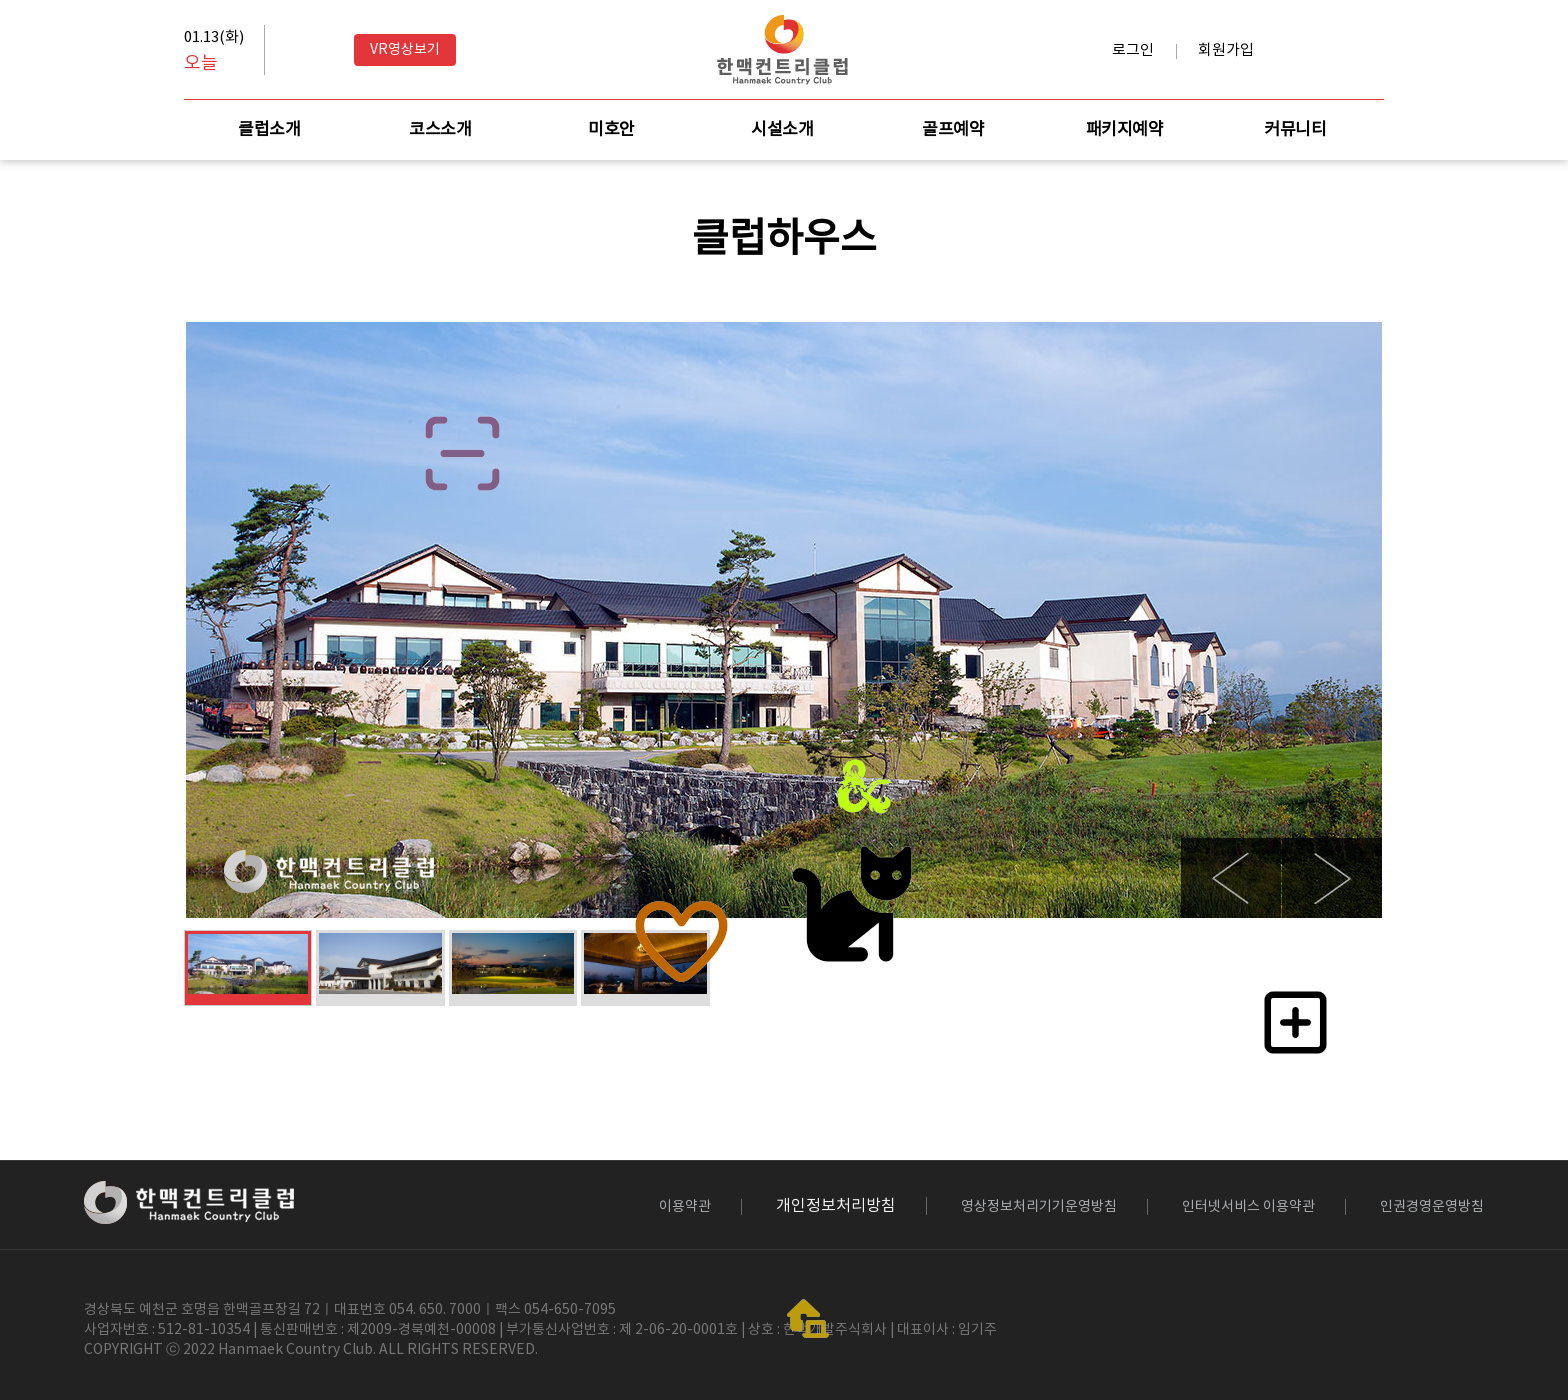  Describe the element at coordinates (462, 453) in the screenshot. I see `scan a barcode or QR code` at that location.